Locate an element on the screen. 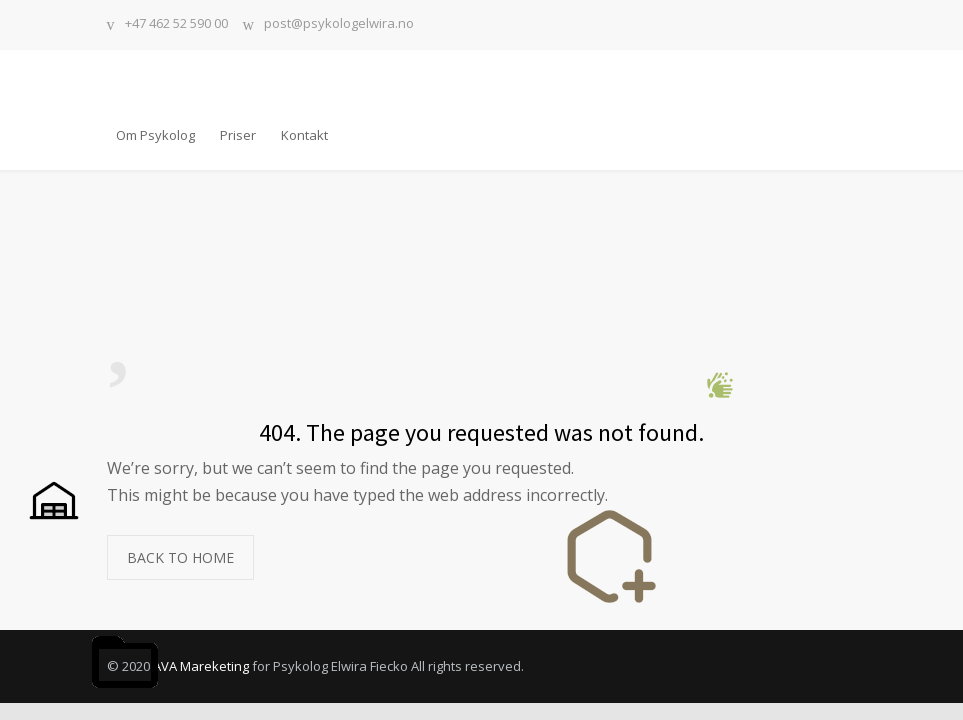  wash hands reminder or hygiene indicator is located at coordinates (720, 385).